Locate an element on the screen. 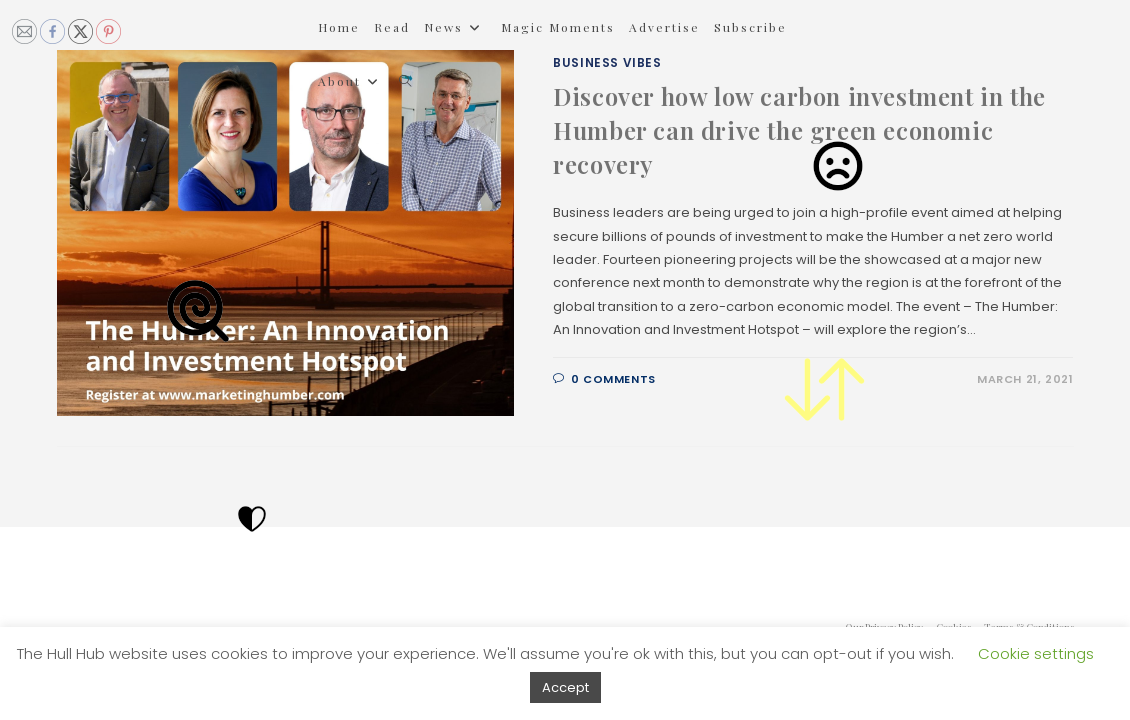 This screenshot has width=1130, height=720. swap or reorder items vertically is located at coordinates (824, 389).